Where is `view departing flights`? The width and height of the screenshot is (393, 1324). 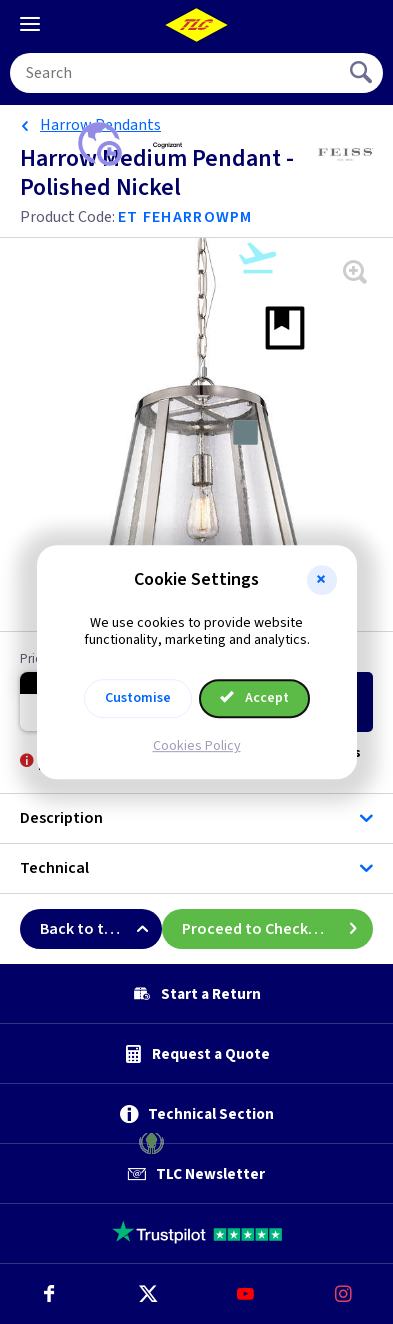 view departing flights is located at coordinates (258, 257).